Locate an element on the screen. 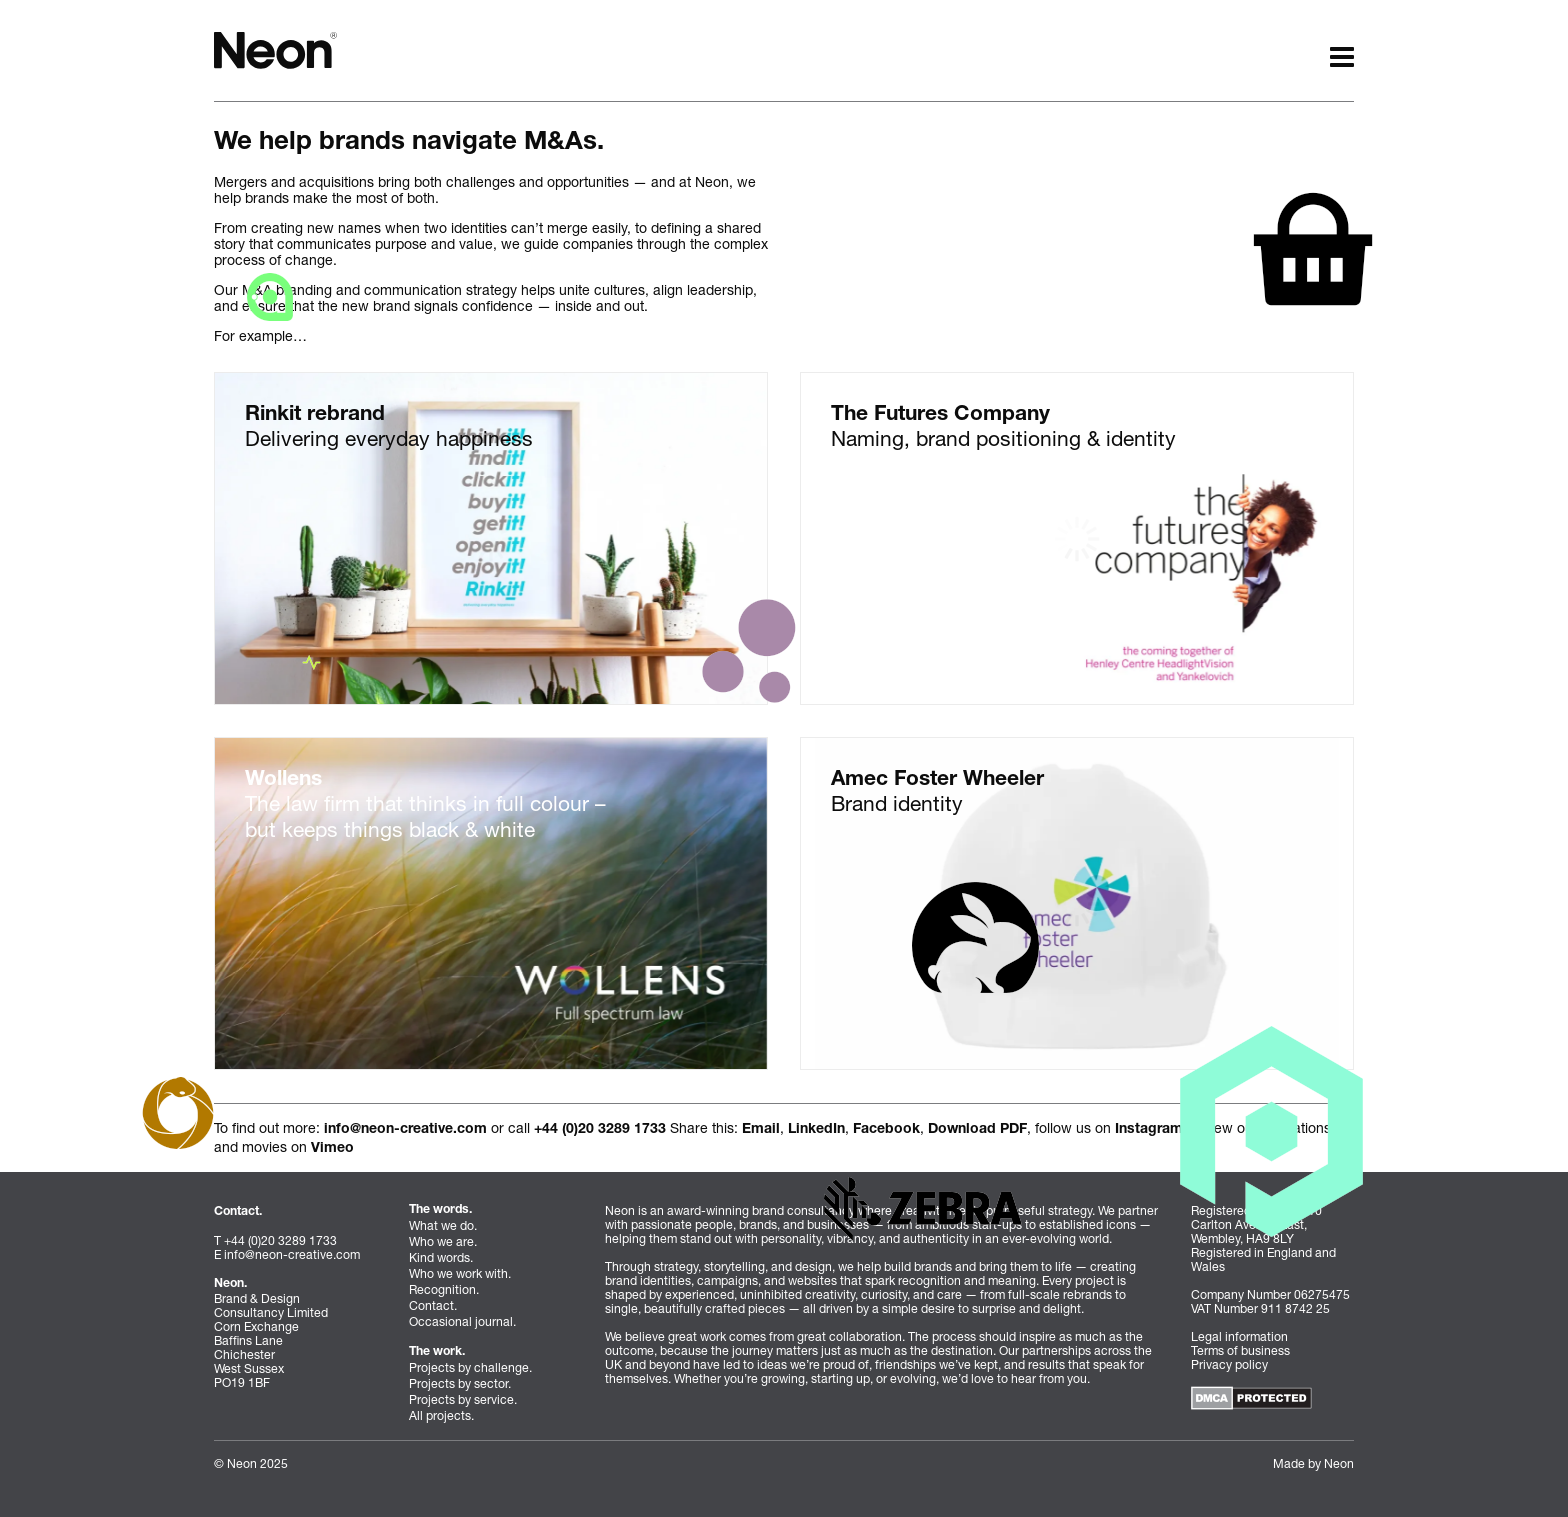  visit the PyUp security service website is located at coordinates (1271, 1131).